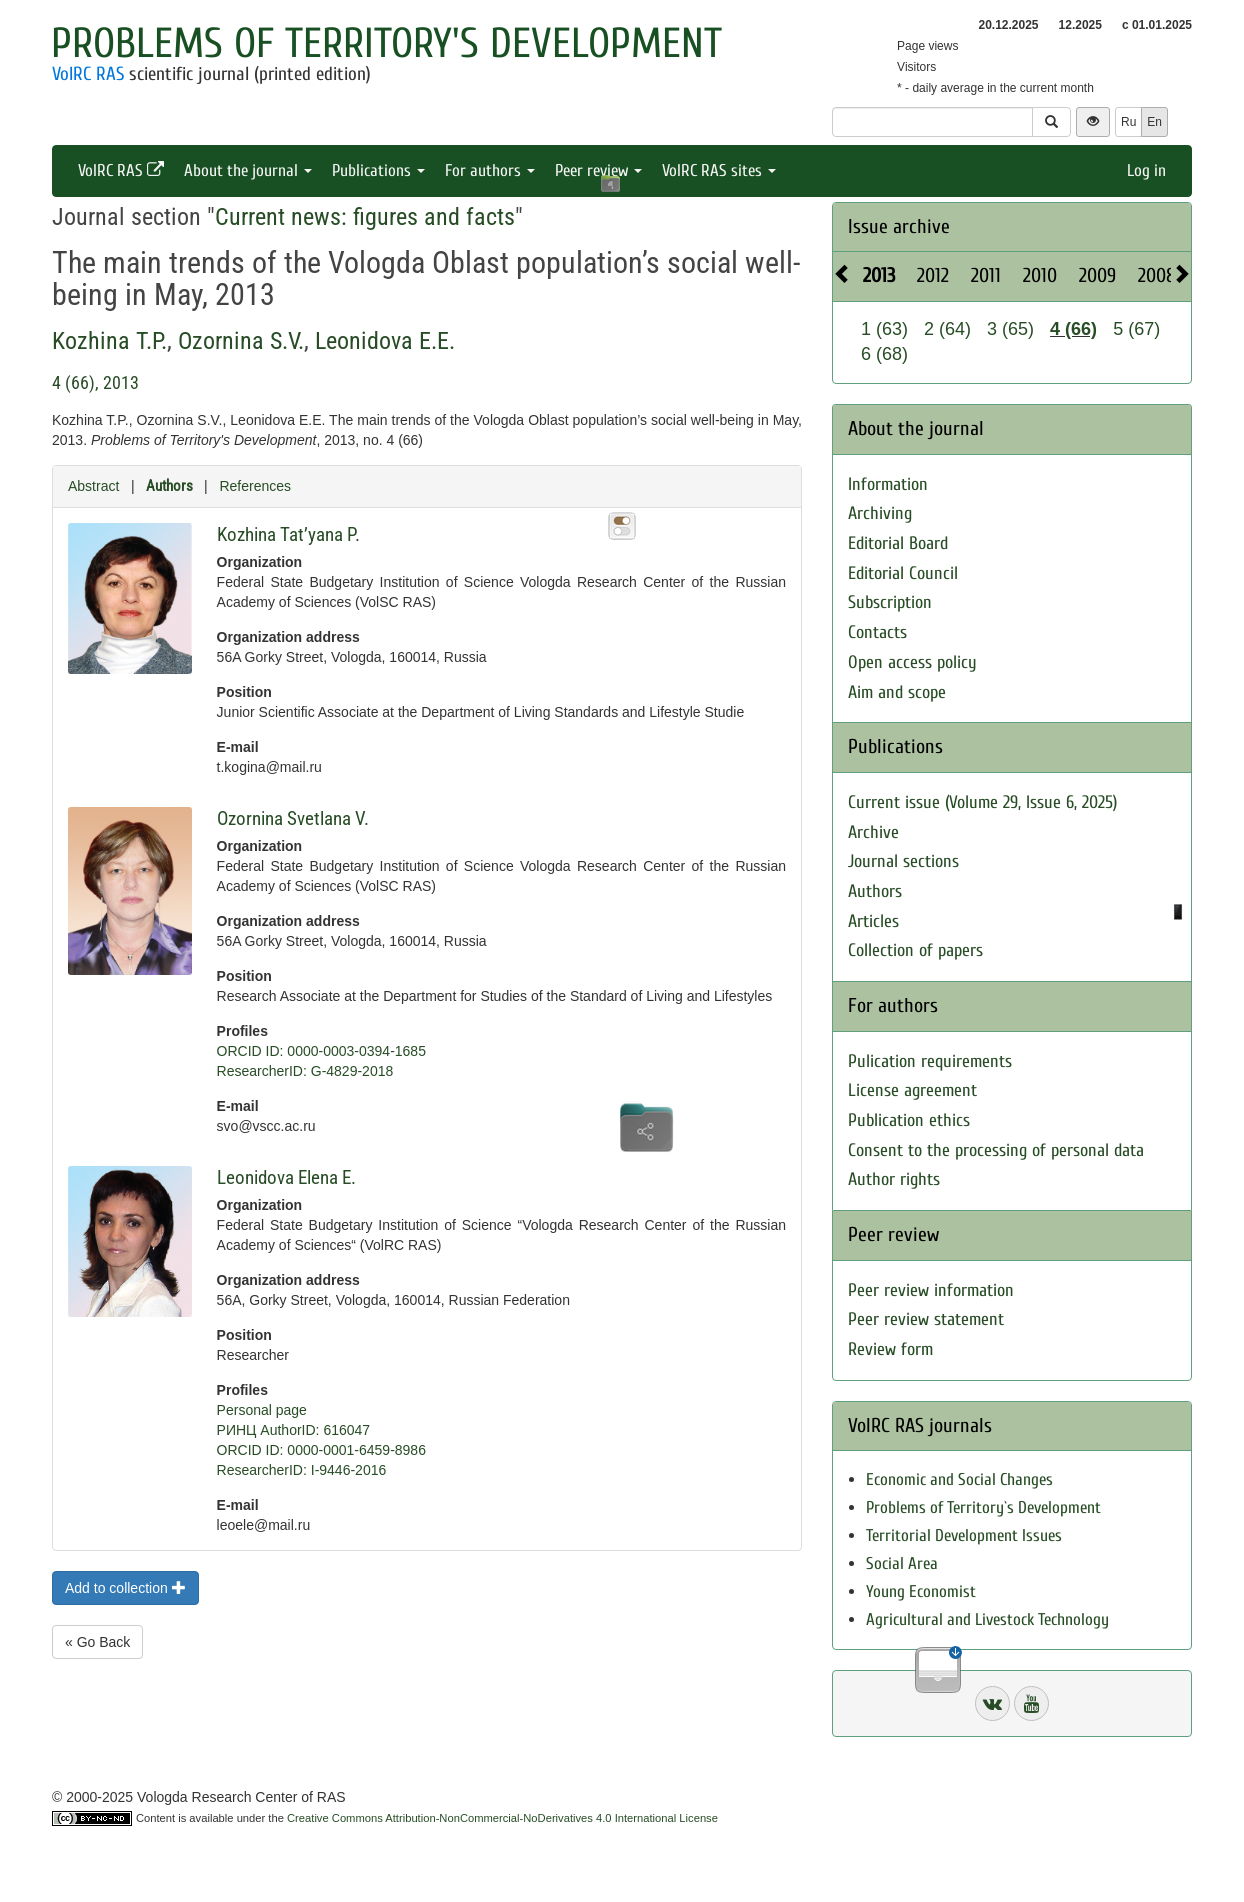 The image size is (1244, 1902). Describe the element at coordinates (1178, 912) in the screenshot. I see `iPod nano device connected to your system` at that location.